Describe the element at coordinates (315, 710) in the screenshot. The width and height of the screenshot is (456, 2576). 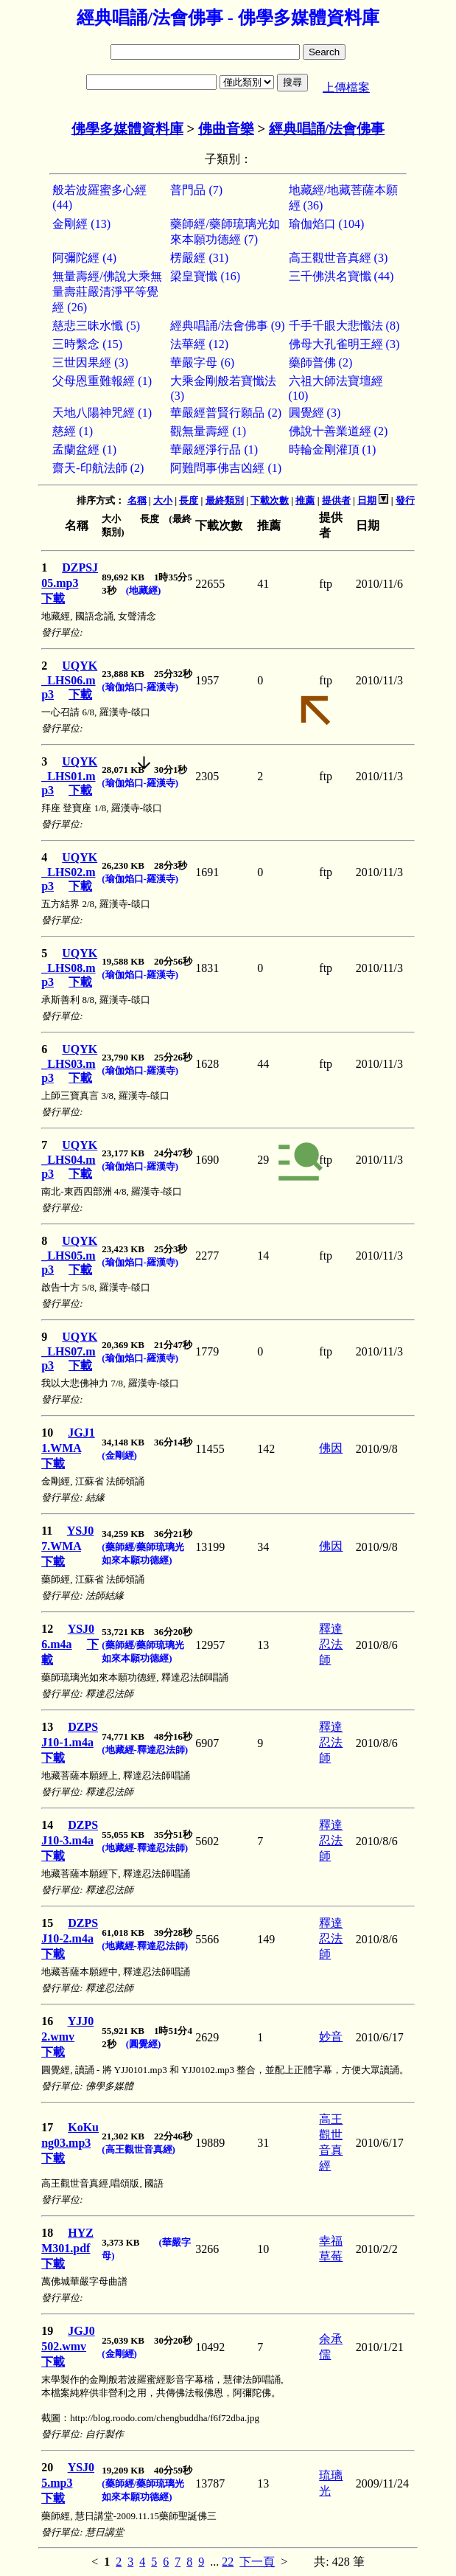
I see `navigate back and up in the interface` at that location.